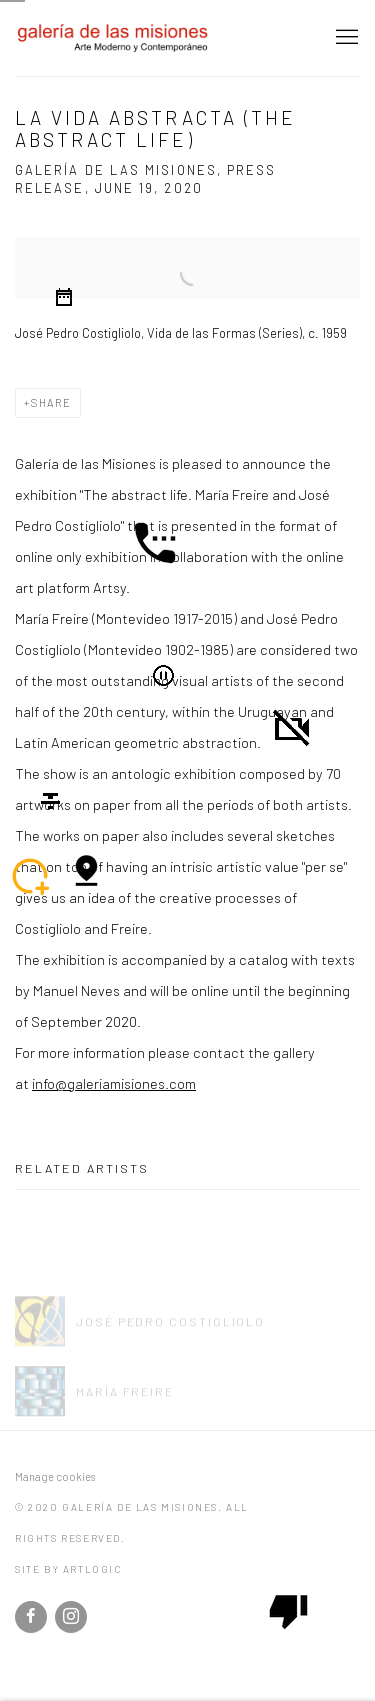 This screenshot has height=1701, width=375. What do you see at coordinates (50, 801) in the screenshot?
I see `apply strikethrough formatting to selected text` at bounding box center [50, 801].